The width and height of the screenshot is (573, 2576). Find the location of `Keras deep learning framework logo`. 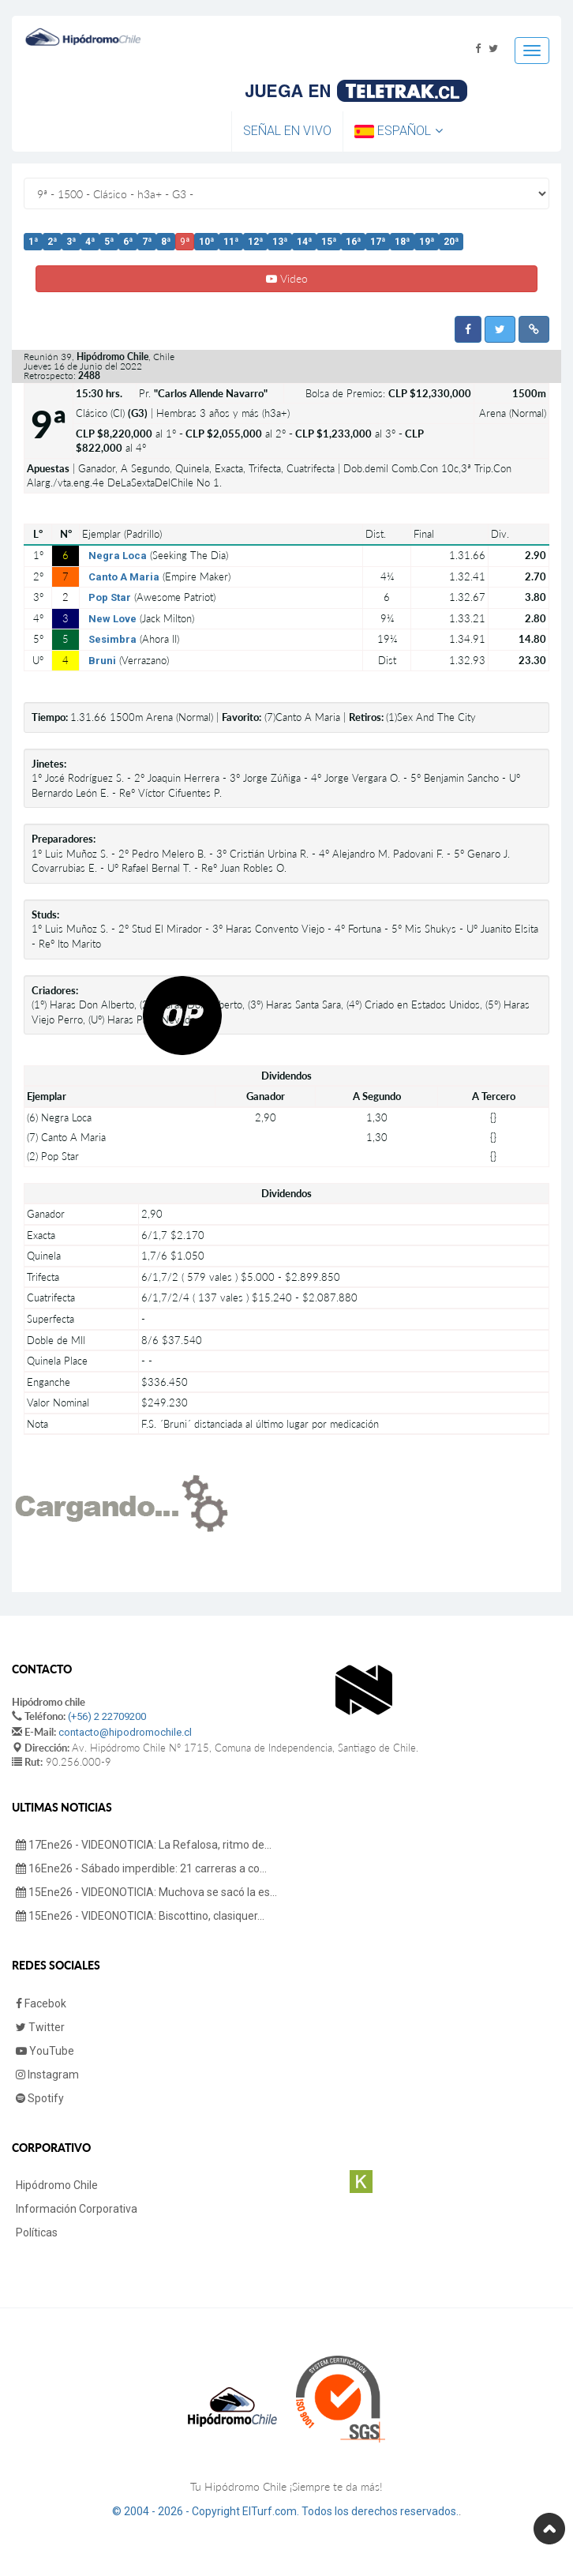

Keras deep learning framework logo is located at coordinates (361, 2181).